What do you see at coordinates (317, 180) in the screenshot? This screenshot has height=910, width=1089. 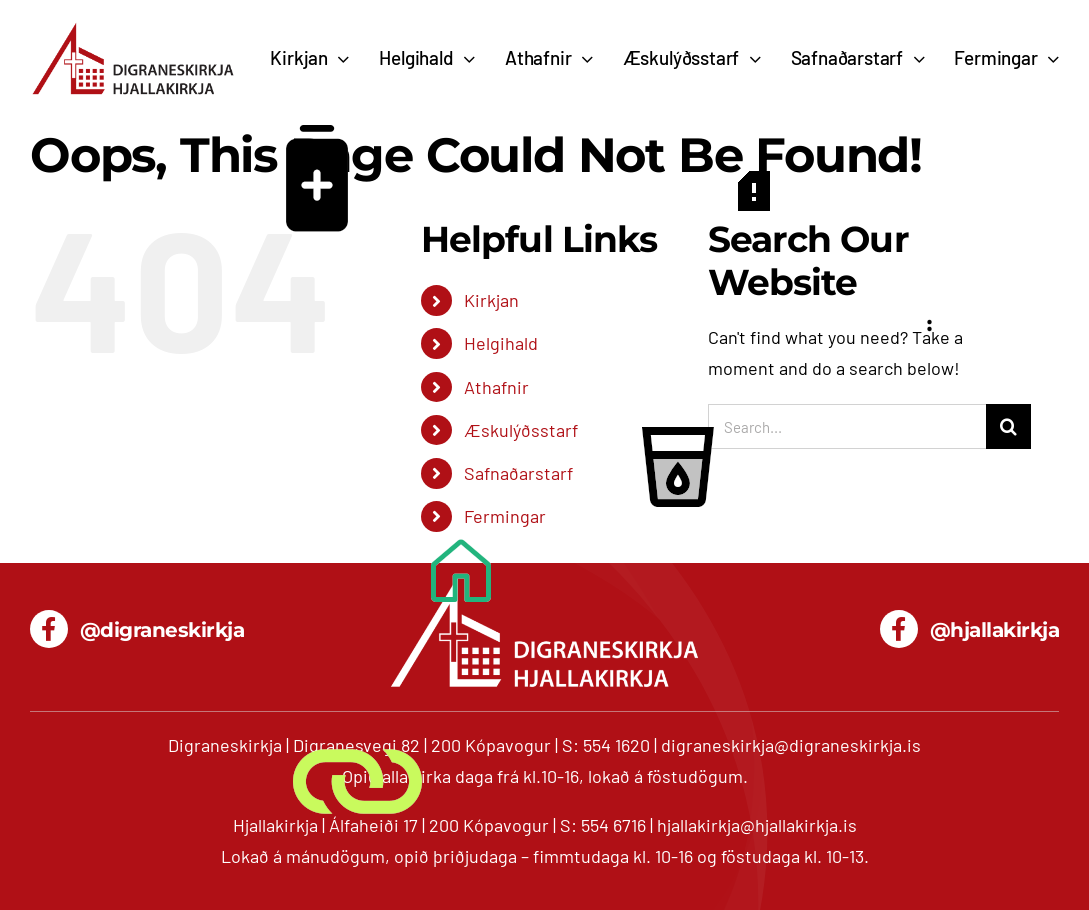 I see `add or extend battery life` at bounding box center [317, 180].